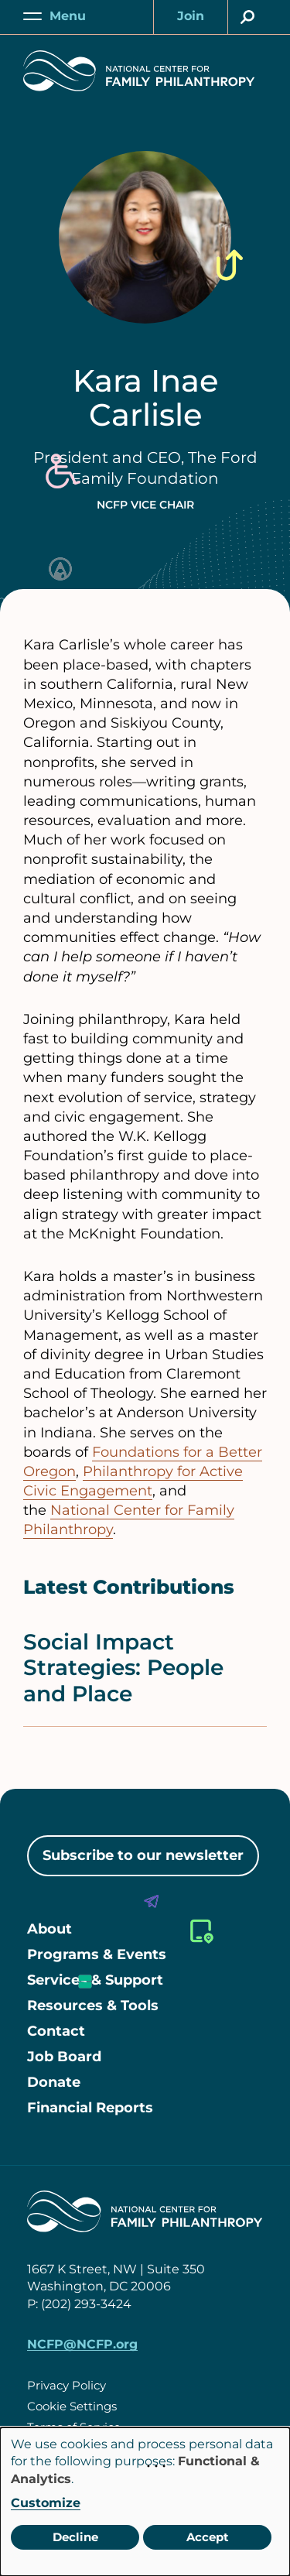  What do you see at coordinates (152, 1901) in the screenshot?
I see `open Telegram messaging app` at bounding box center [152, 1901].